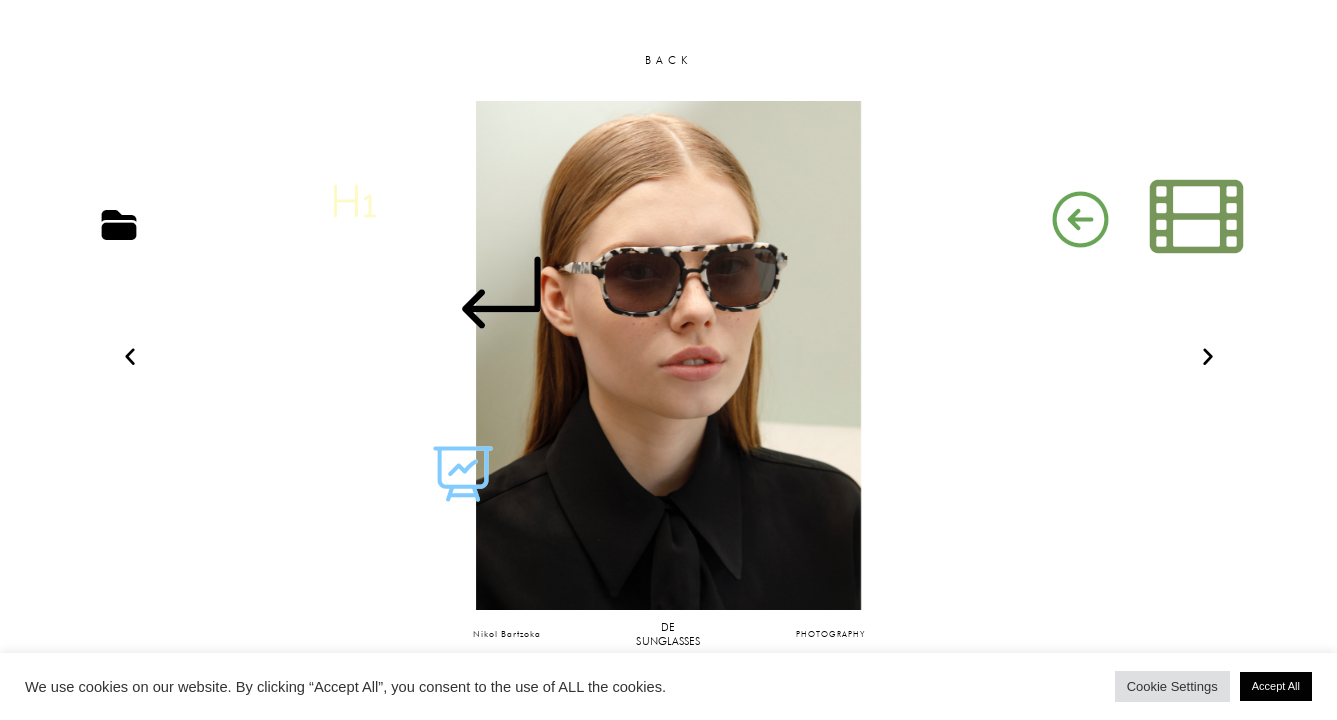 The image size is (1337, 720). What do you see at coordinates (501, 292) in the screenshot?
I see `return or go back to previous item` at bounding box center [501, 292].